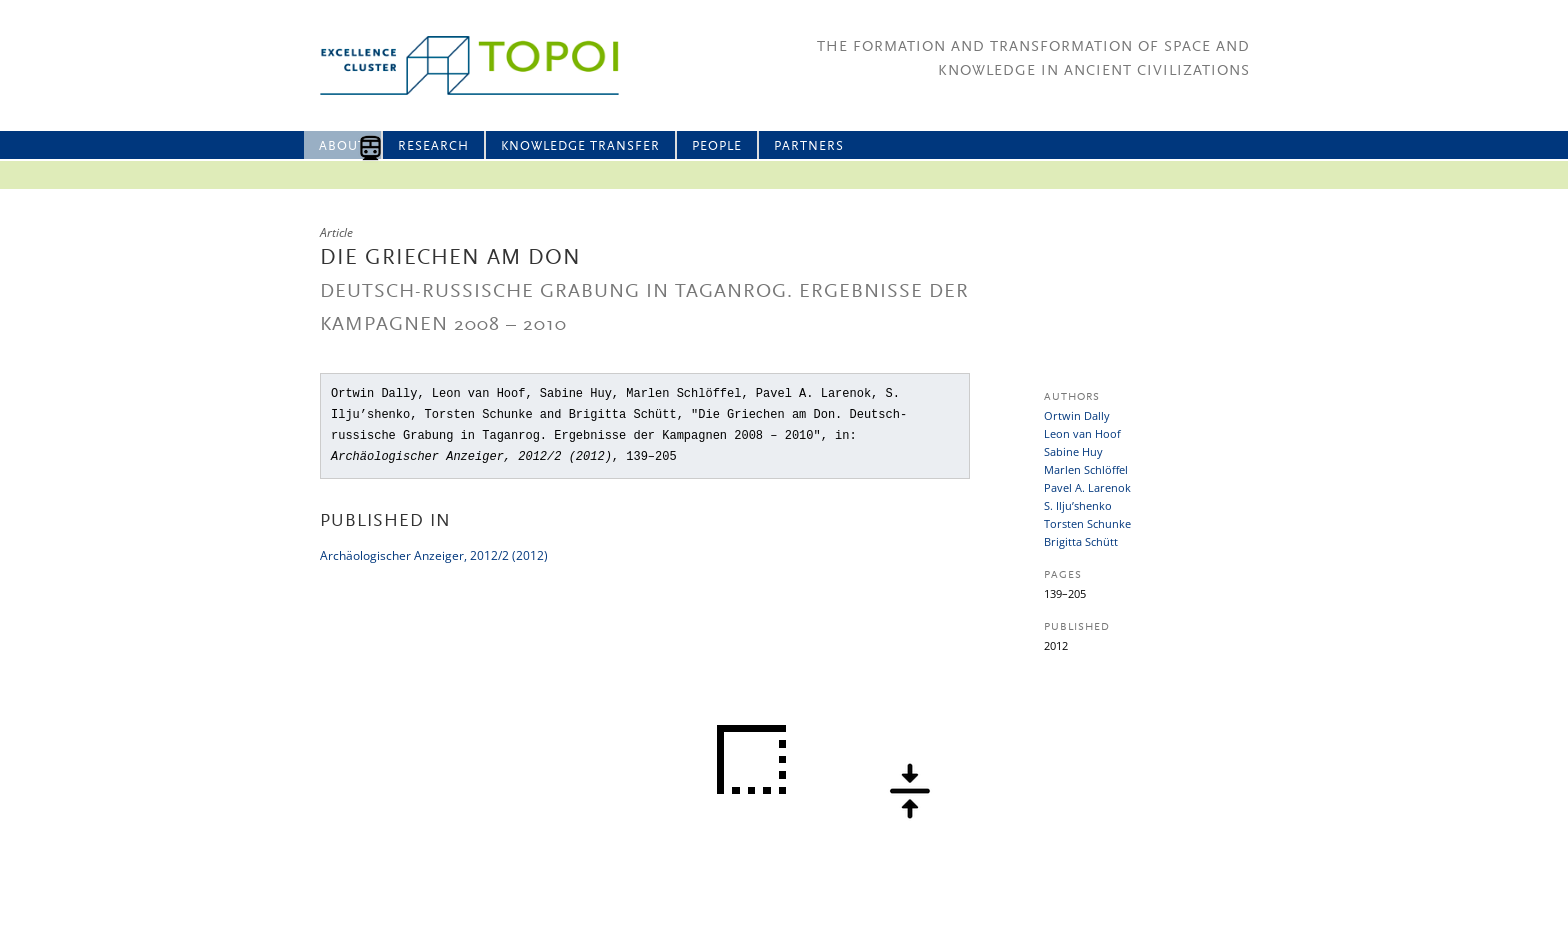 The width and height of the screenshot is (1568, 952). What do you see at coordinates (751, 759) in the screenshot?
I see `customize table or element border style` at bounding box center [751, 759].